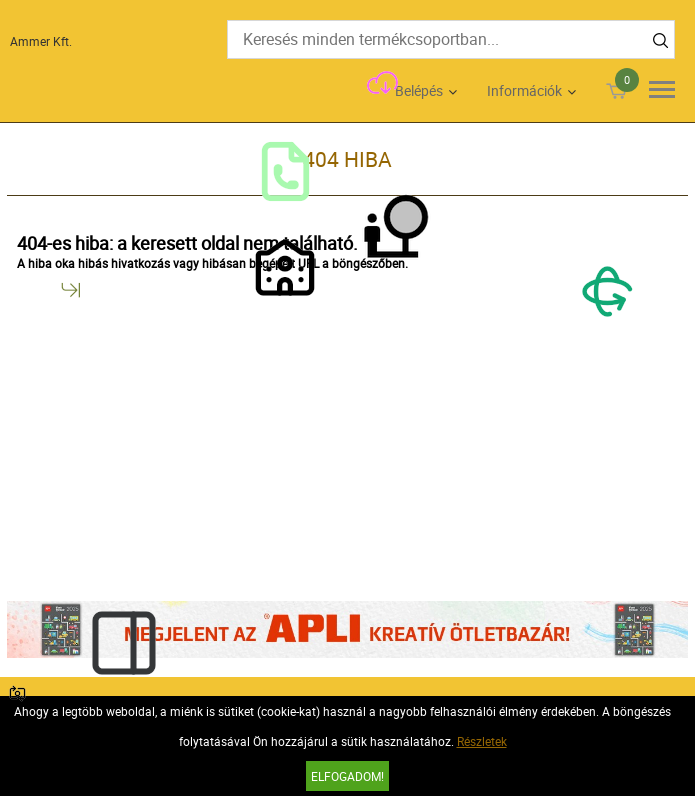  I want to click on rotate object in 3D space, so click(607, 291).